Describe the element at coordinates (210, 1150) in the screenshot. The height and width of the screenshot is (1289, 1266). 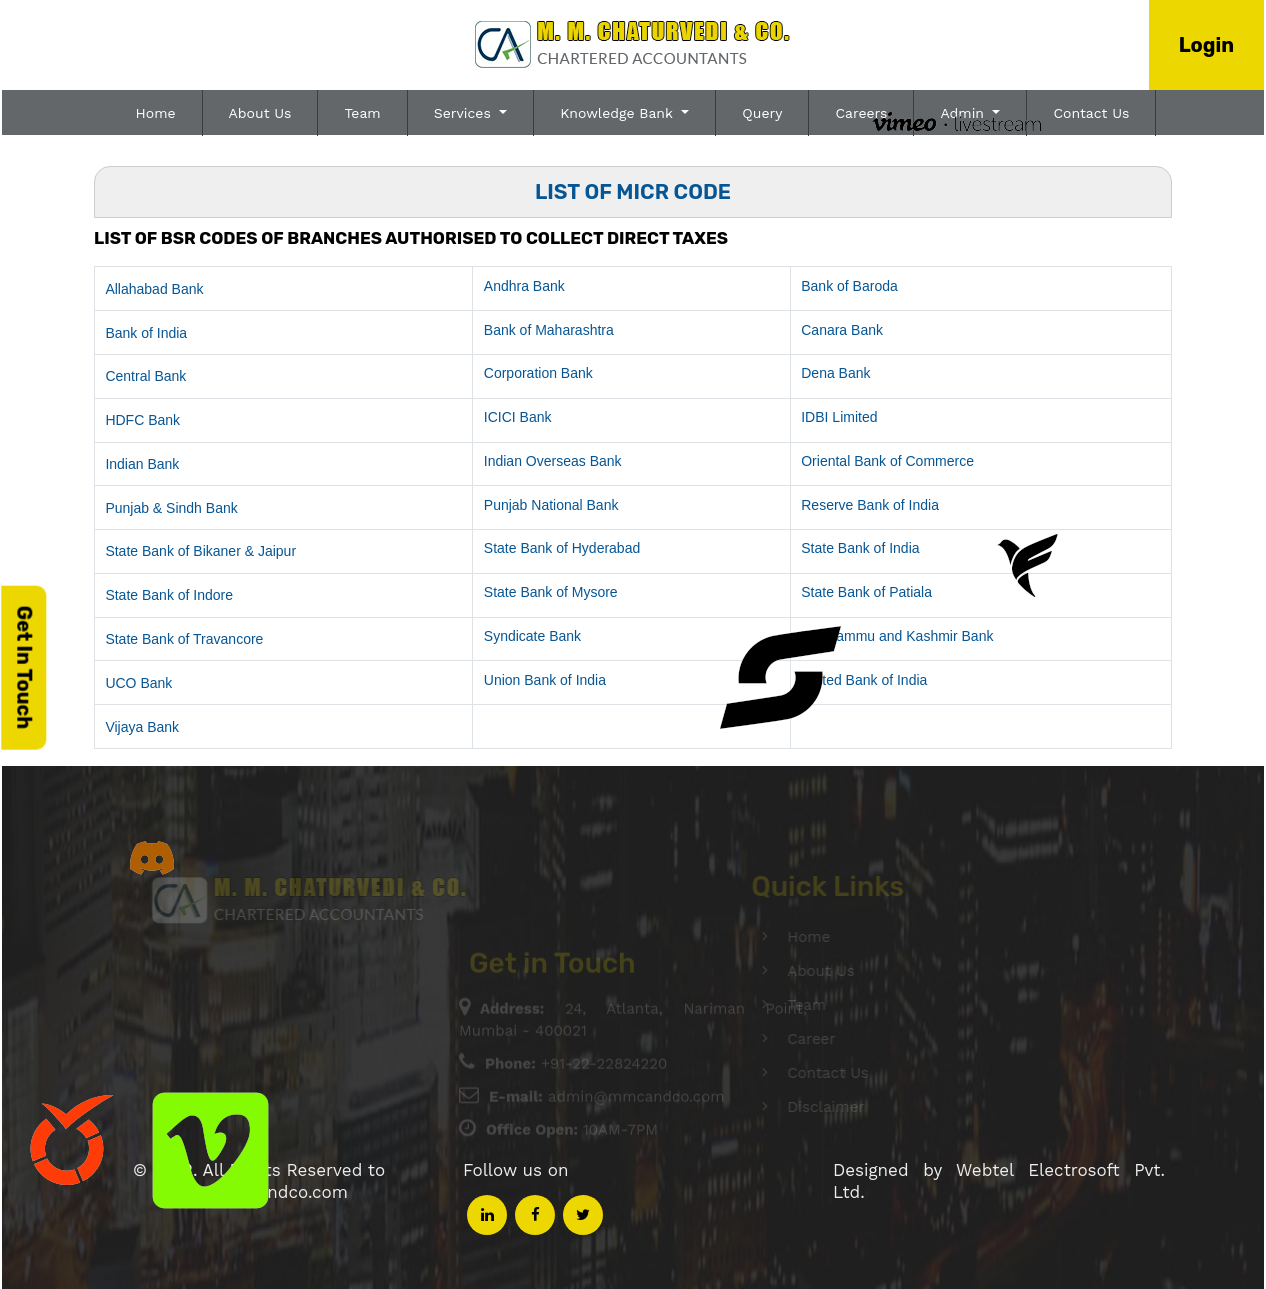
I see `open vimeo app` at that location.